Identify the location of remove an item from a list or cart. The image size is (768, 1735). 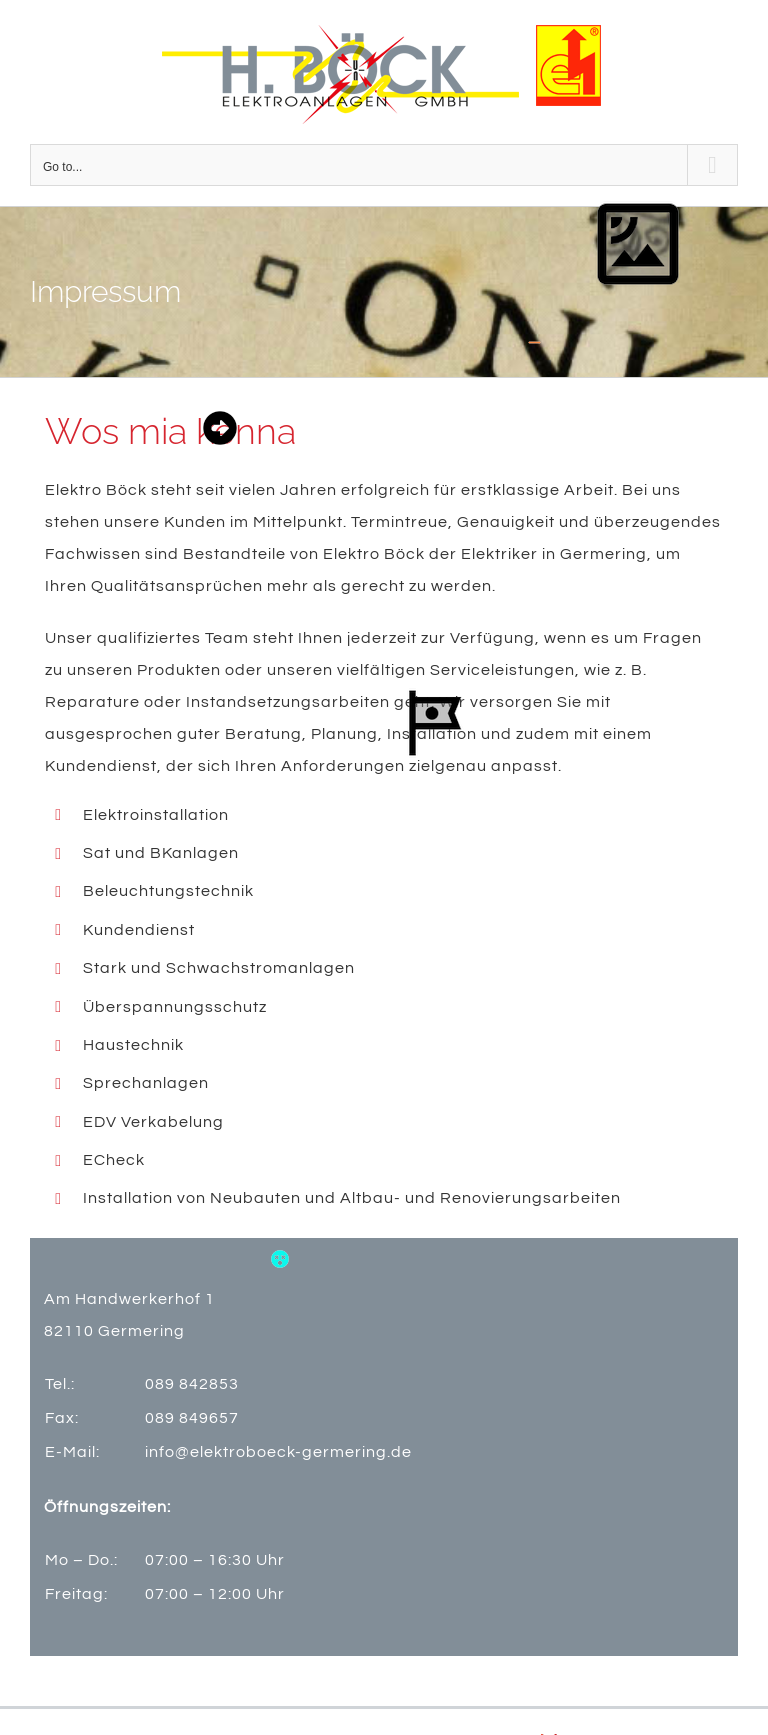
(534, 342).